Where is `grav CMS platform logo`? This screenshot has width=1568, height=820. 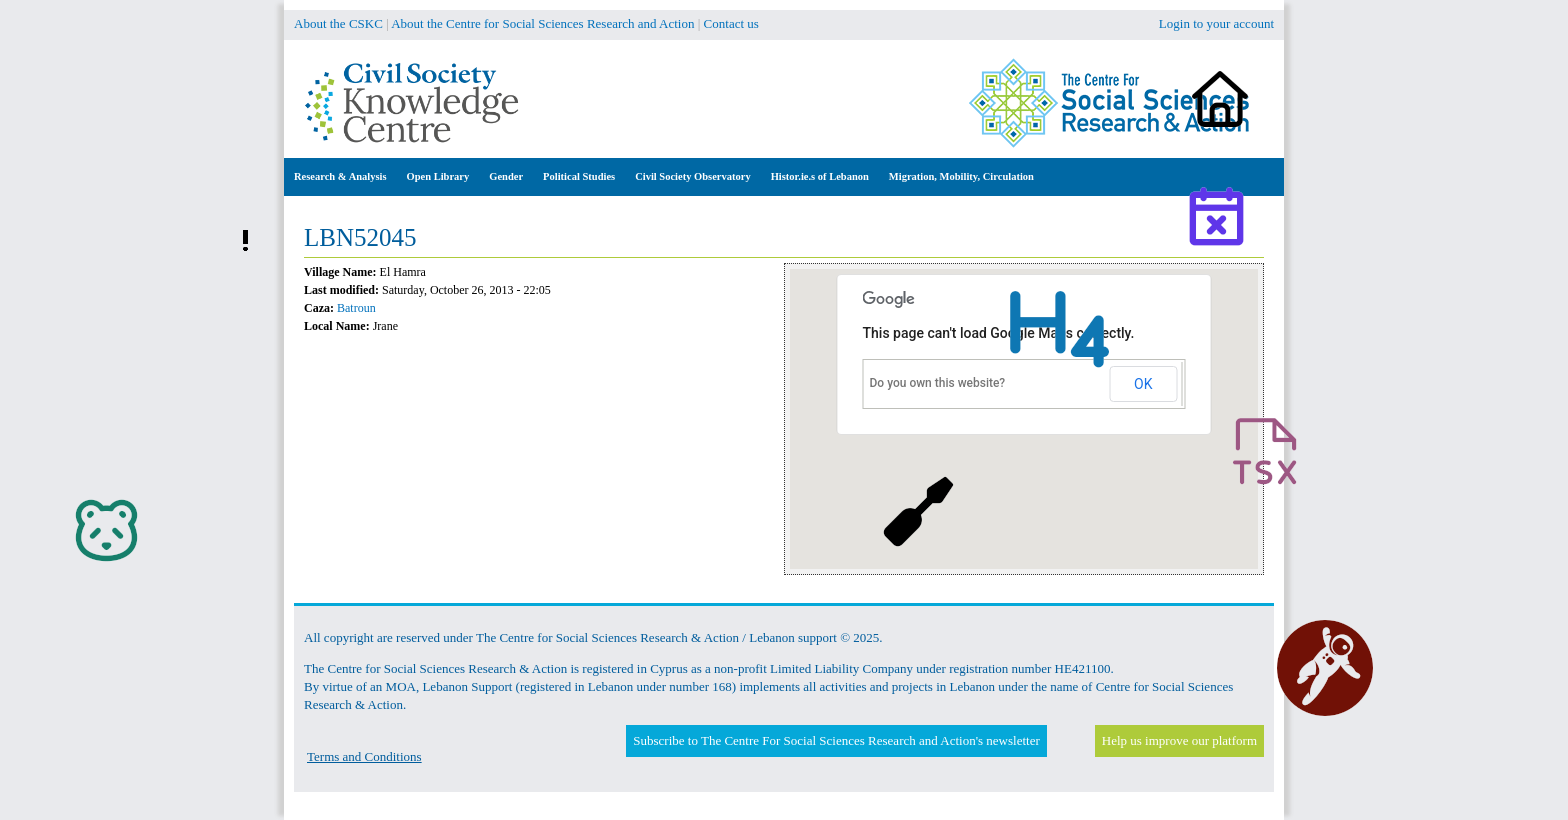
grav CMS platform logo is located at coordinates (1325, 668).